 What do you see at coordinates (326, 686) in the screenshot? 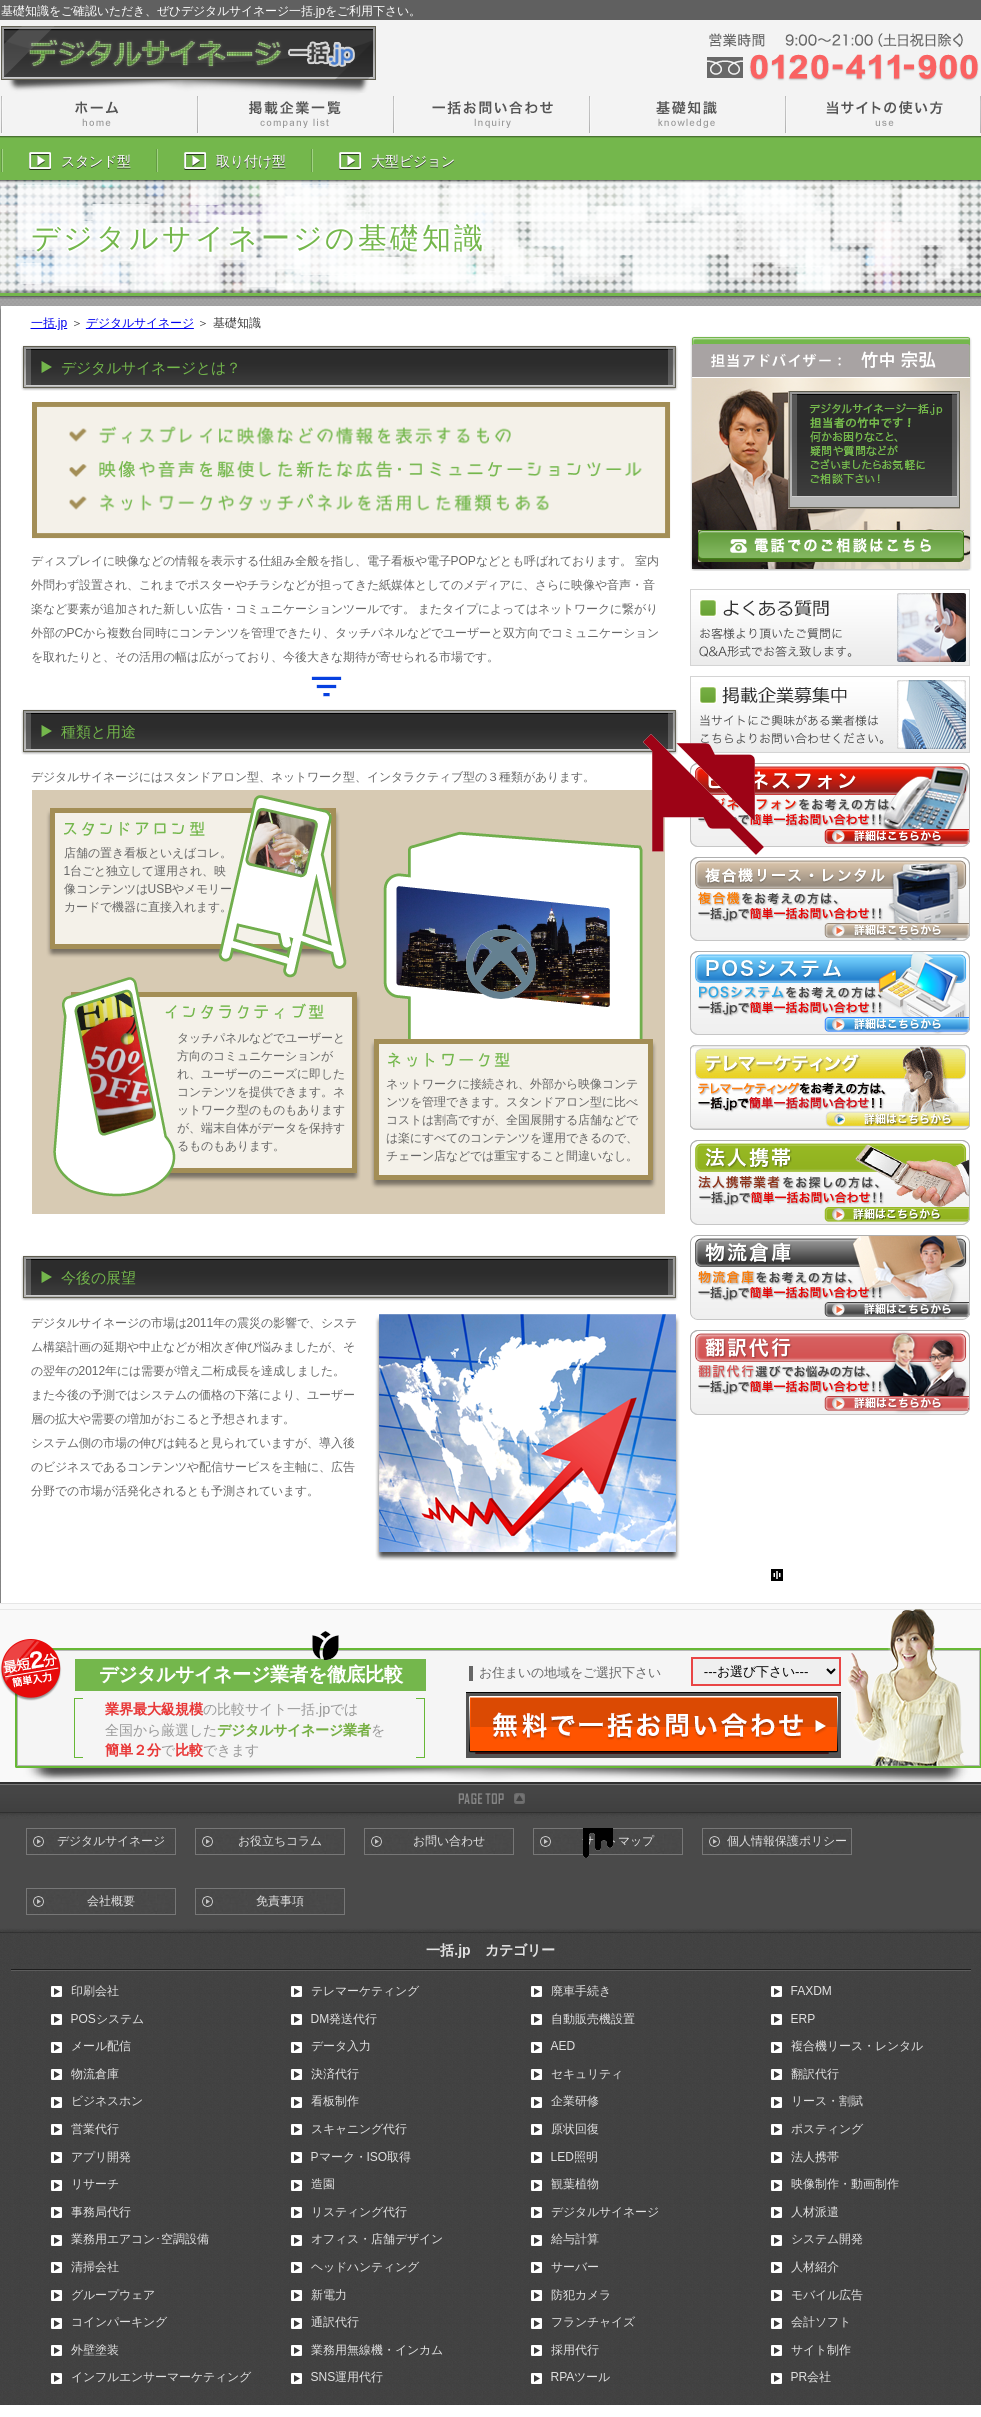
I see `filter or sort list items` at bounding box center [326, 686].